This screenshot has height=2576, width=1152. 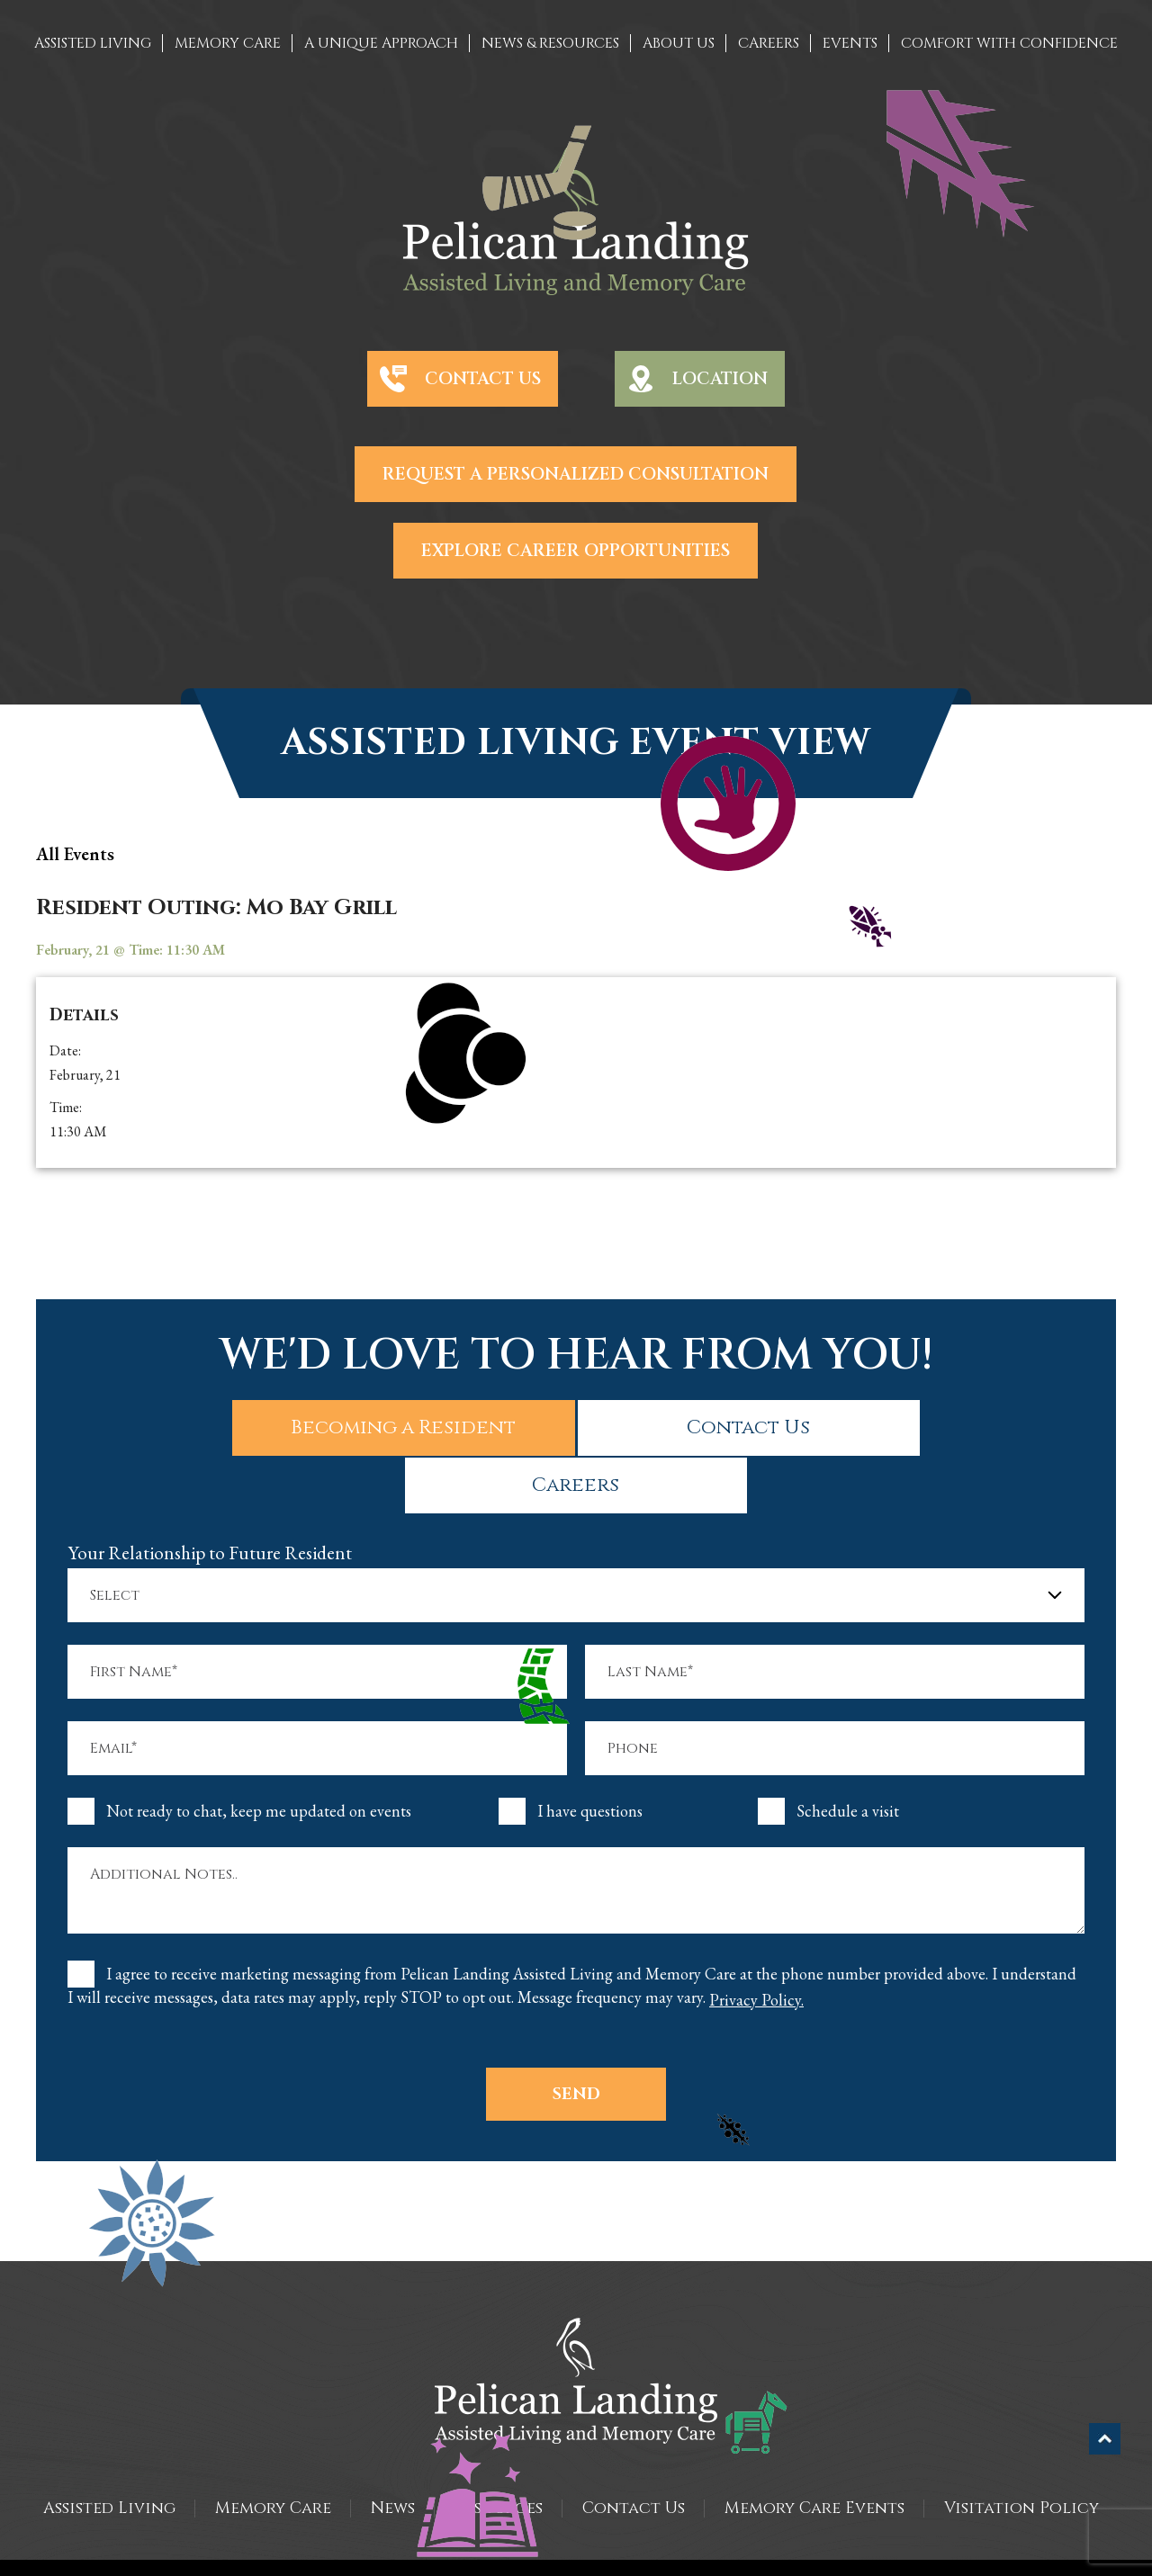 What do you see at coordinates (539, 183) in the screenshot?
I see `access hockey game or sports content` at bounding box center [539, 183].